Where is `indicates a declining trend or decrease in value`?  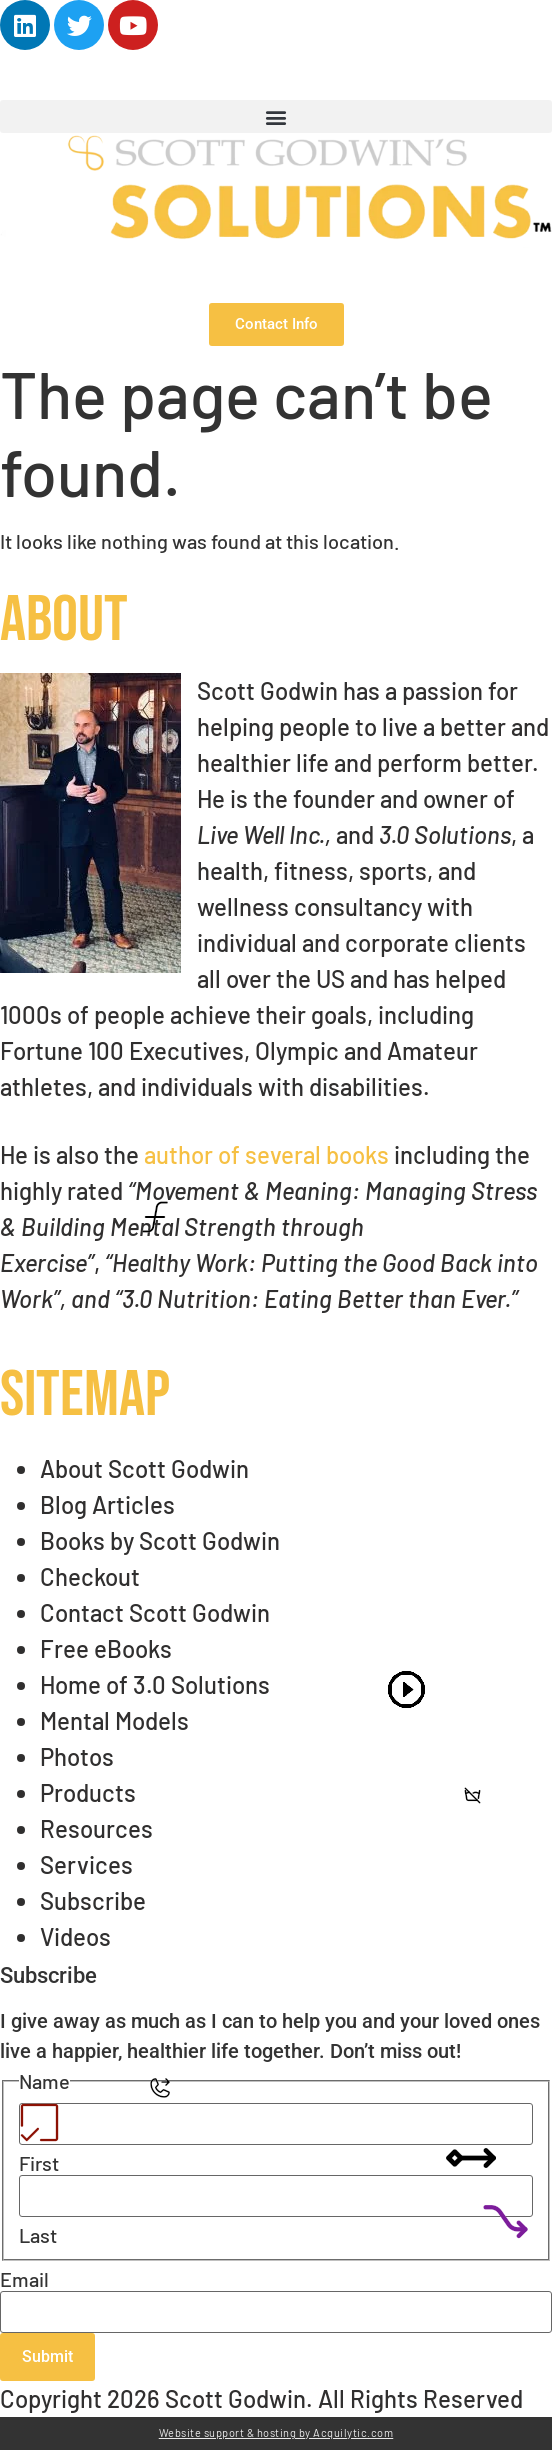 indicates a declining trend or decrease in value is located at coordinates (505, 2220).